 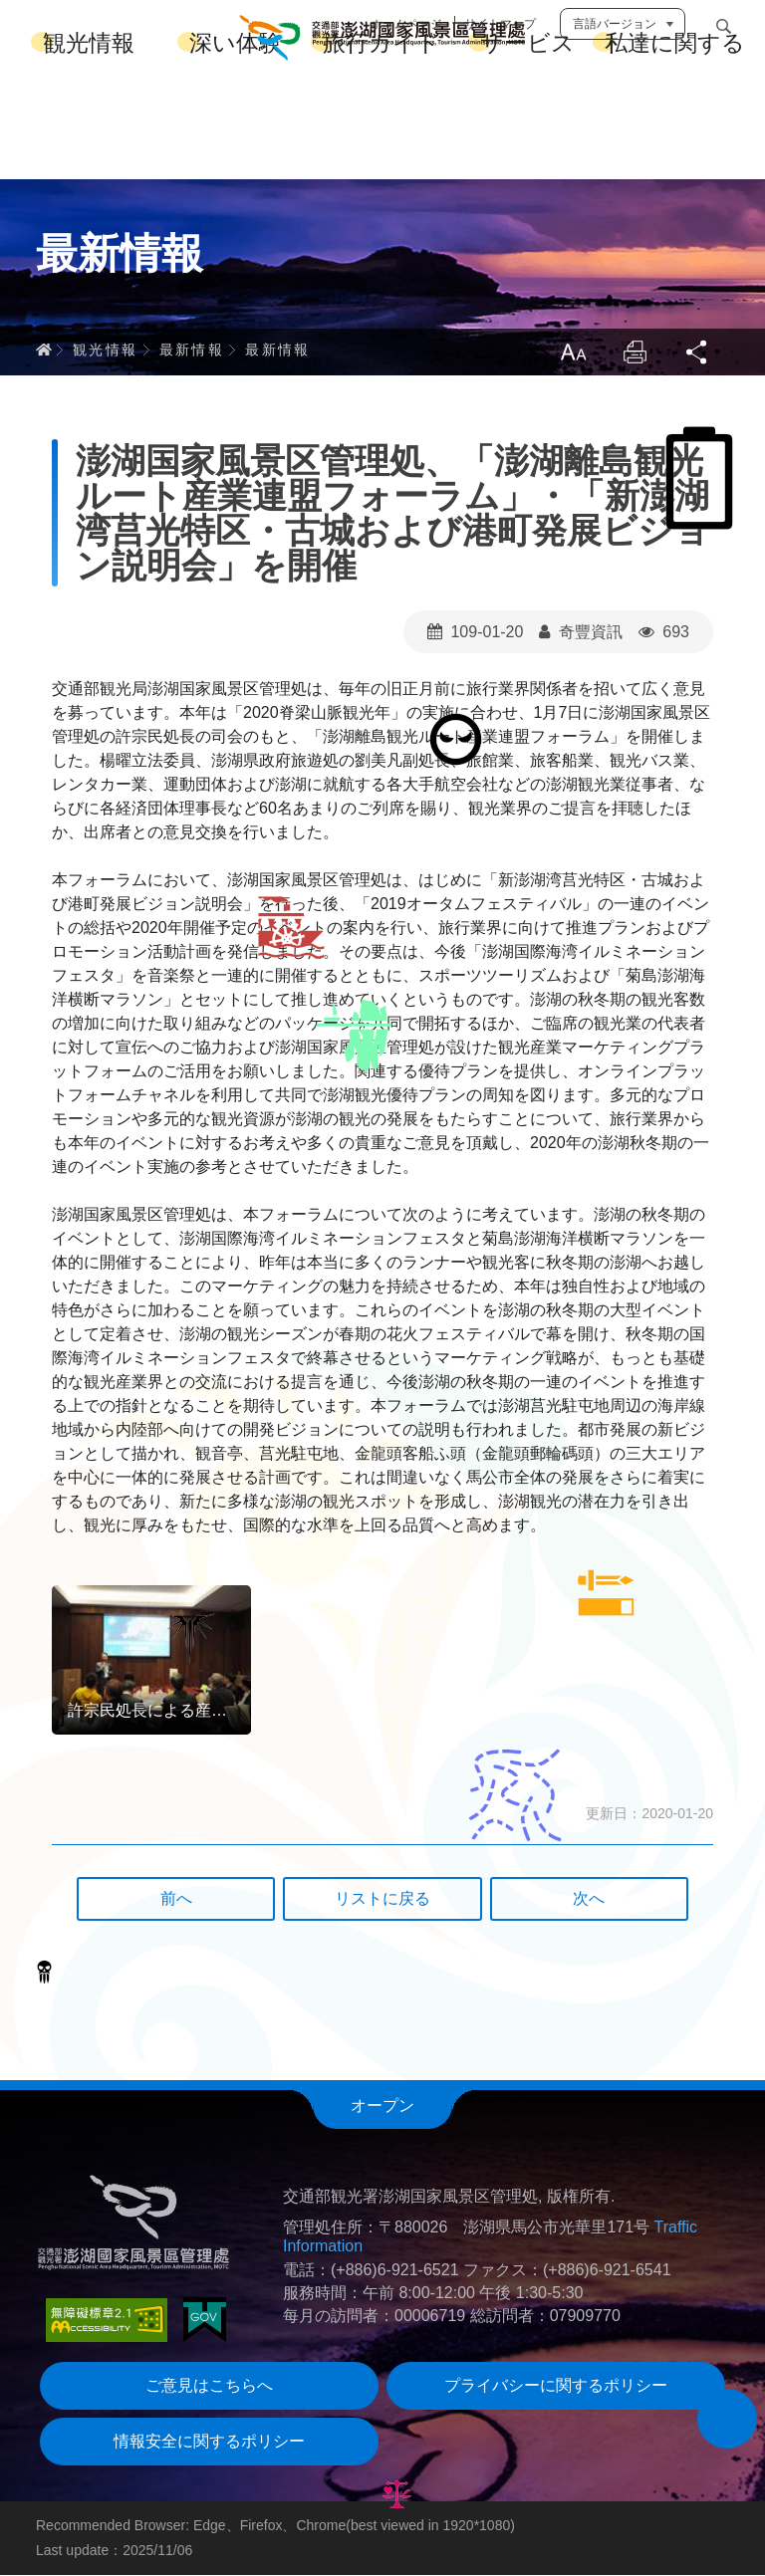 What do you see at coordinates (699, 478) in the screenshot?
I see `indicates empty battery status` at bounding box center [699, 478].